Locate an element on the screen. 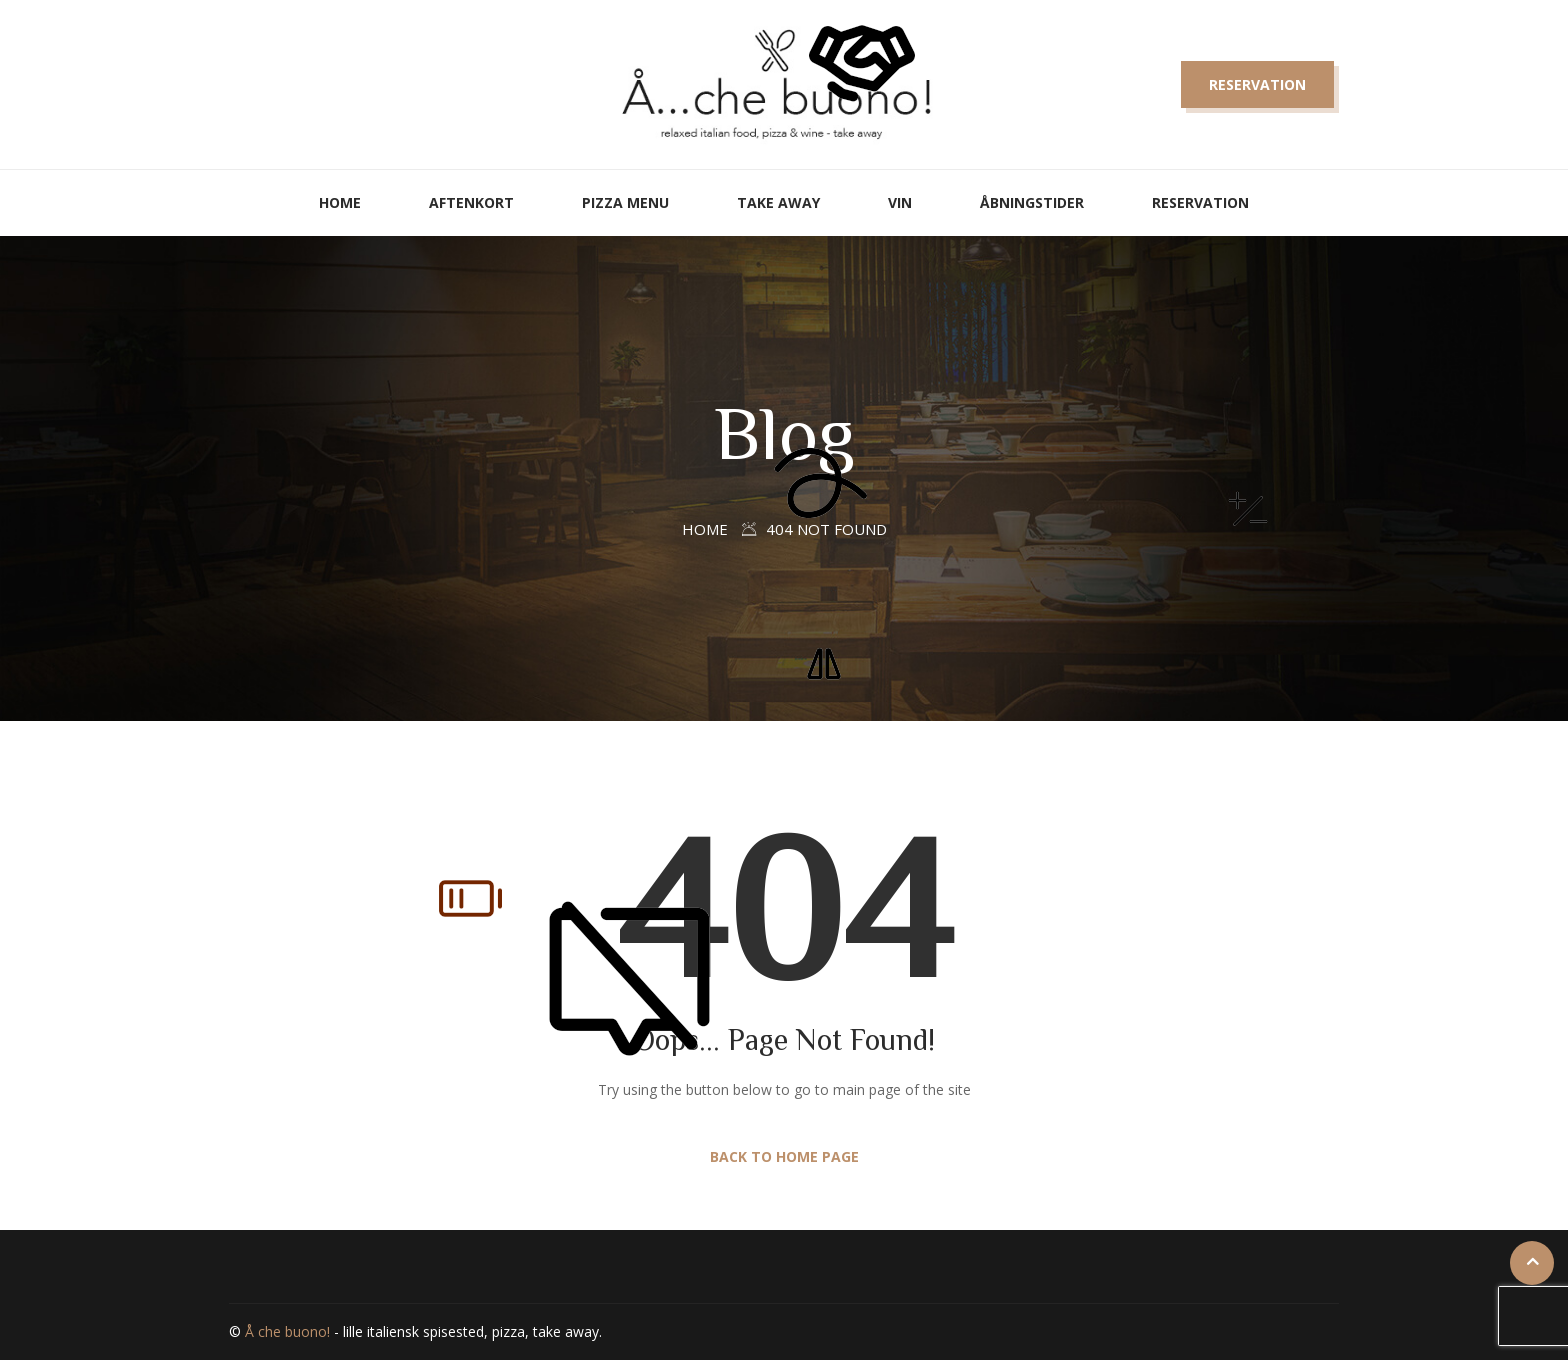  flip image horizontally is located at coordinates (824, 665).